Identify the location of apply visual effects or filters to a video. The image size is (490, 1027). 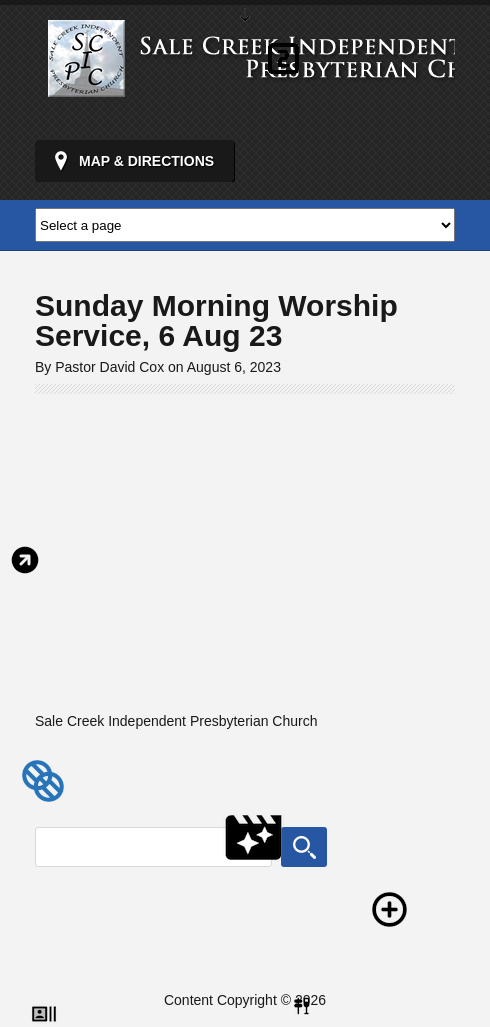
(253, 837).